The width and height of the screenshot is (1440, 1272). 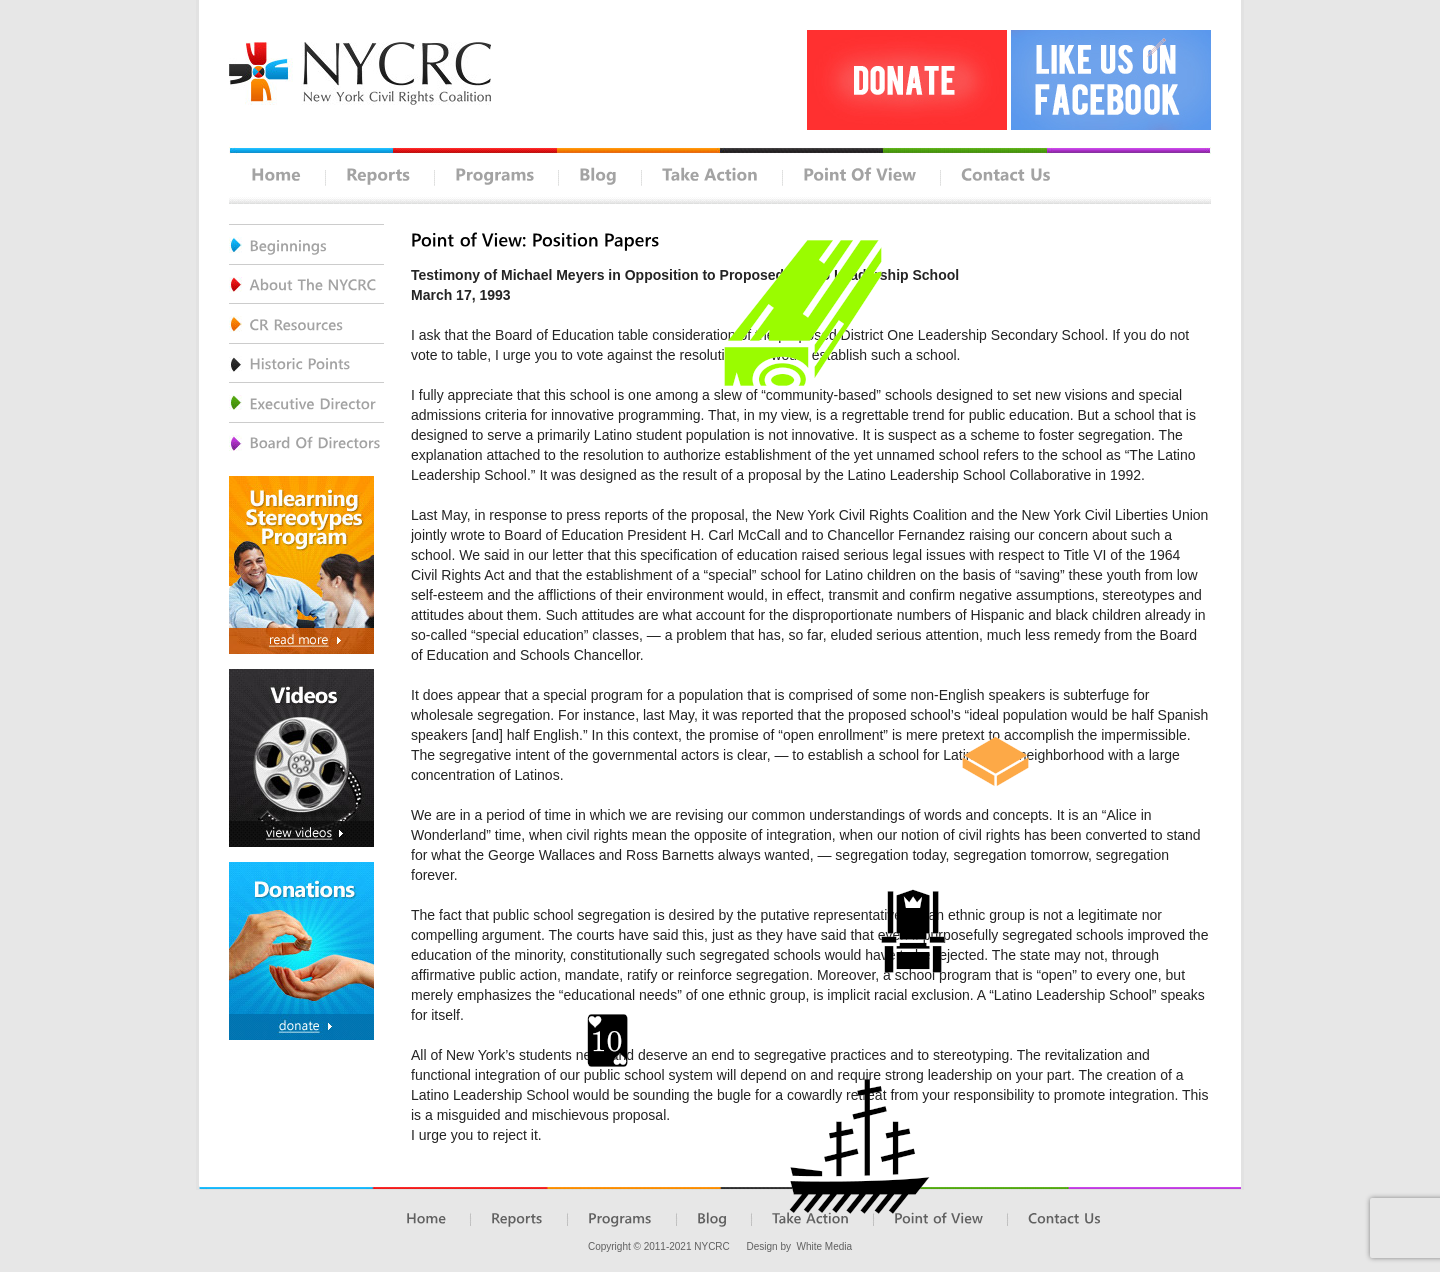 What do you see at coordinates (1156, 47) in the screenshot?
I see `edit or modify content` at bounding box center [1156, 47].